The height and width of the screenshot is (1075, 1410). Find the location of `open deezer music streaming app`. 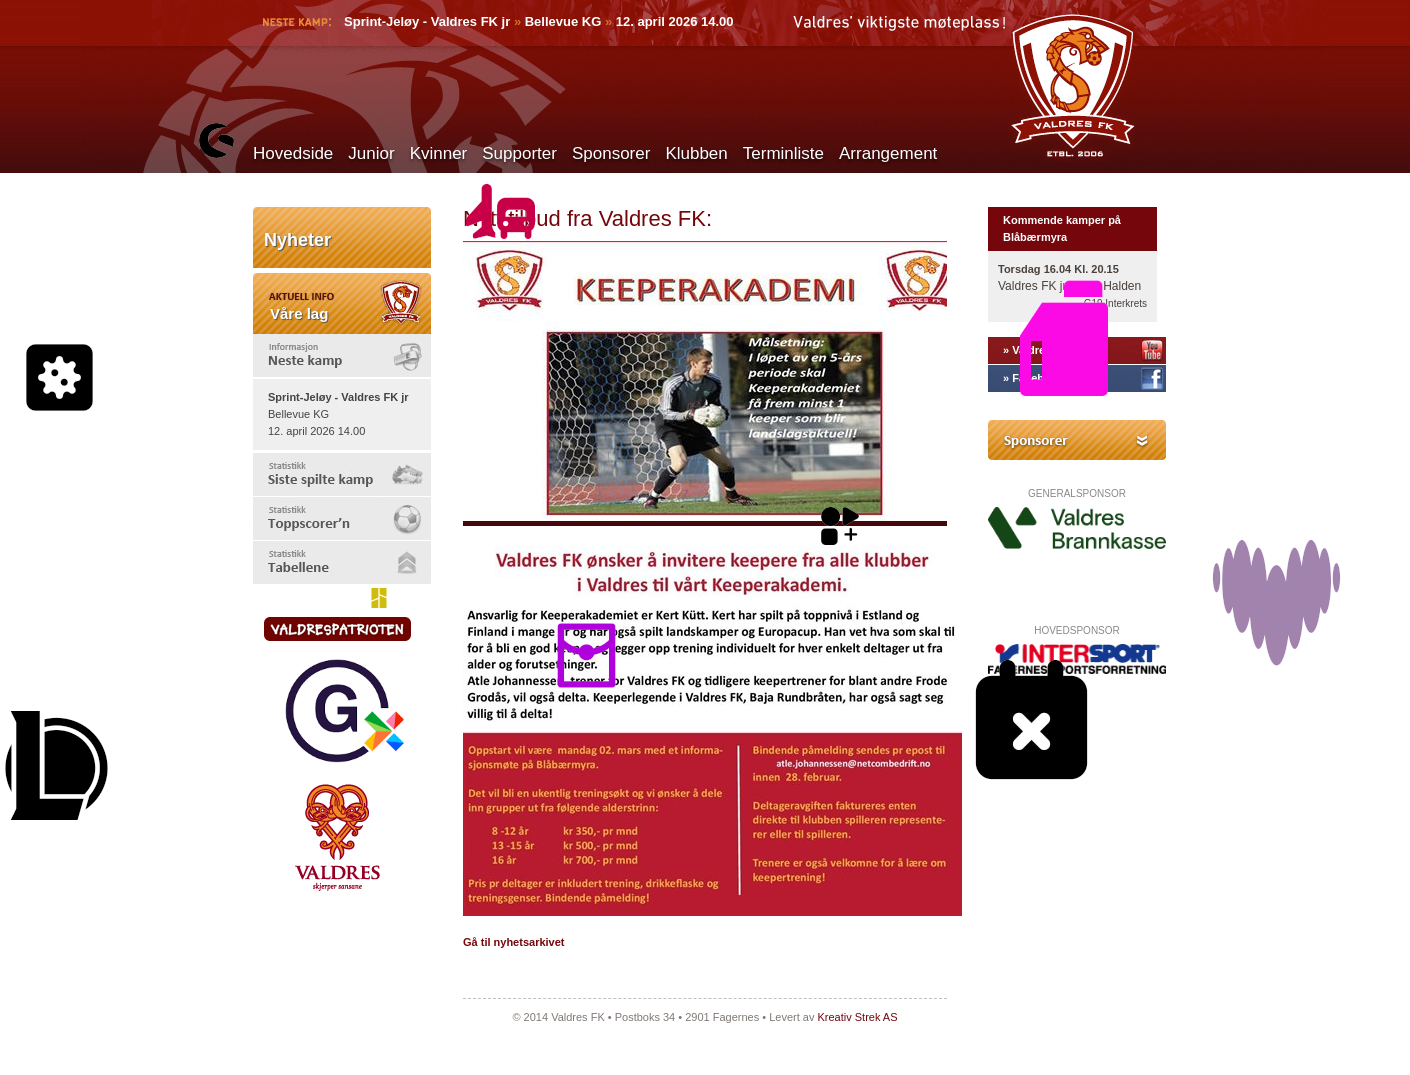

open deezer music streaming app is located at coordinates (1276, 601).